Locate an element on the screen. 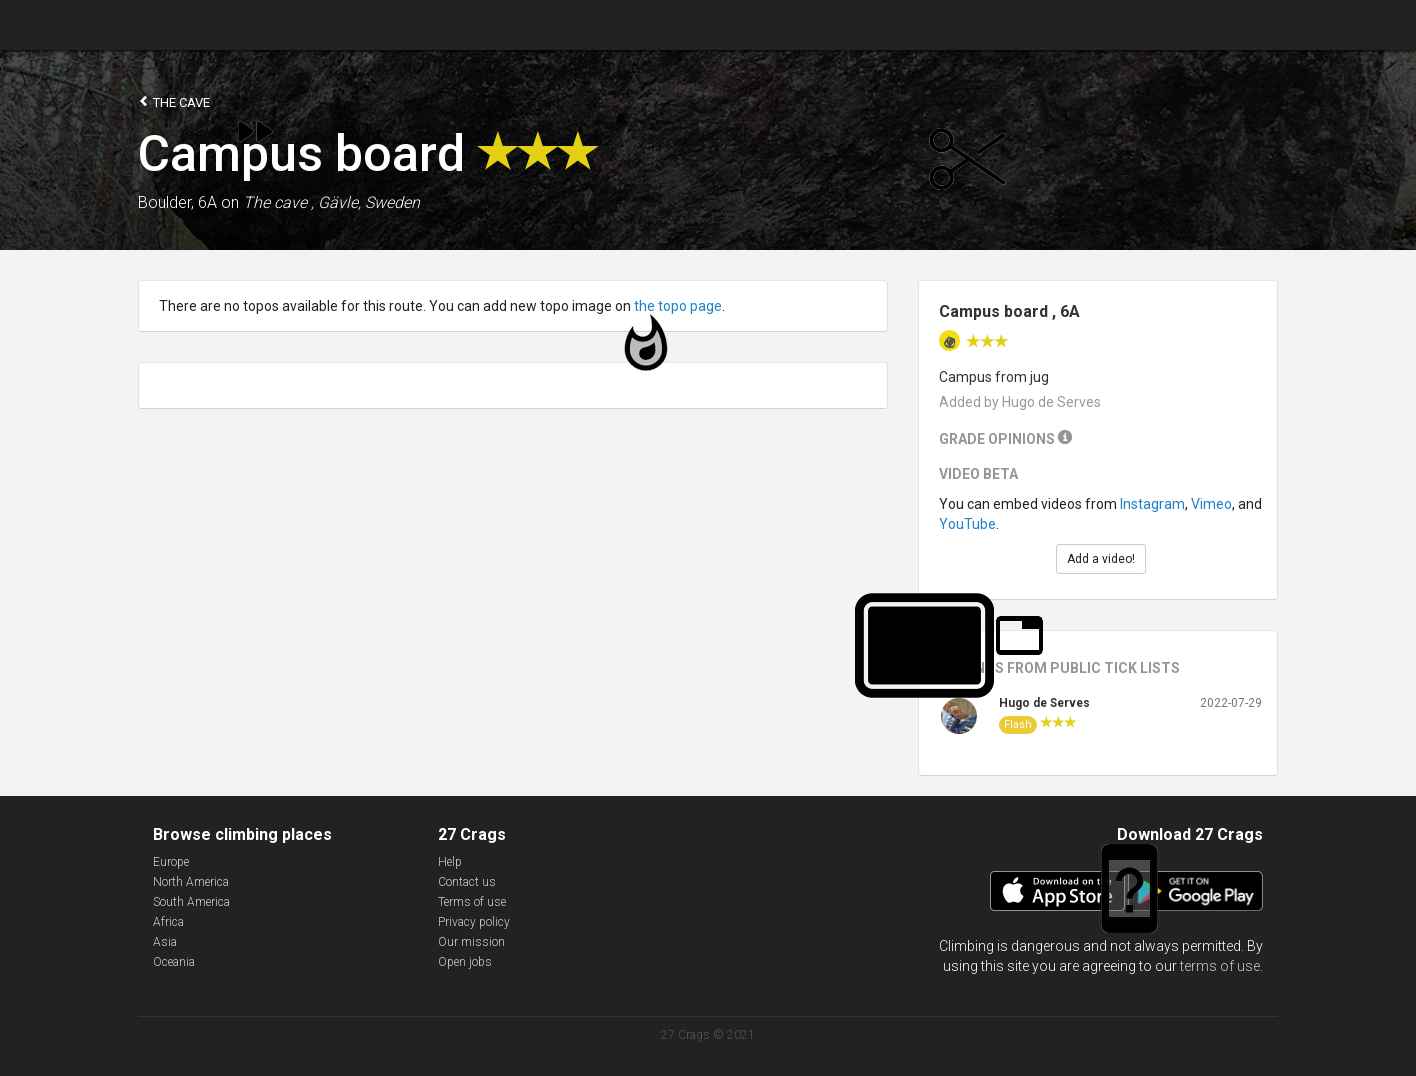 The width and height of the screenshot is (1416, 1076). unknown or unrecognized device connected is located at coordinates (1129, 888).